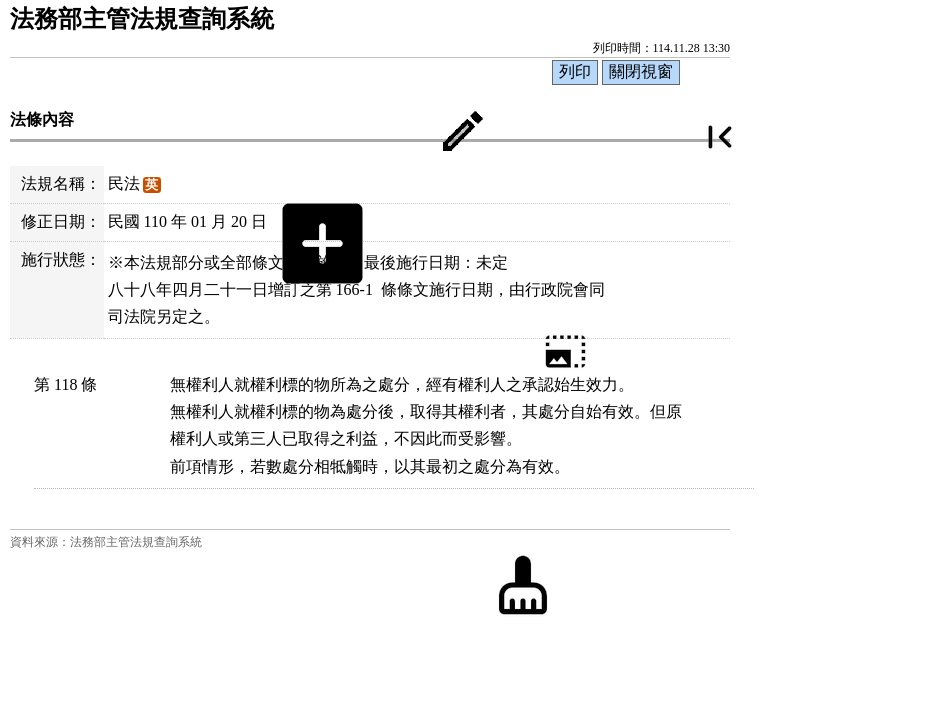 This screenshot has height=720, width=951. What do you see at coordinates (523, 585) in the screenshot?
I see `access cleaning or housekeeping services` at bounding box center [523, 585].